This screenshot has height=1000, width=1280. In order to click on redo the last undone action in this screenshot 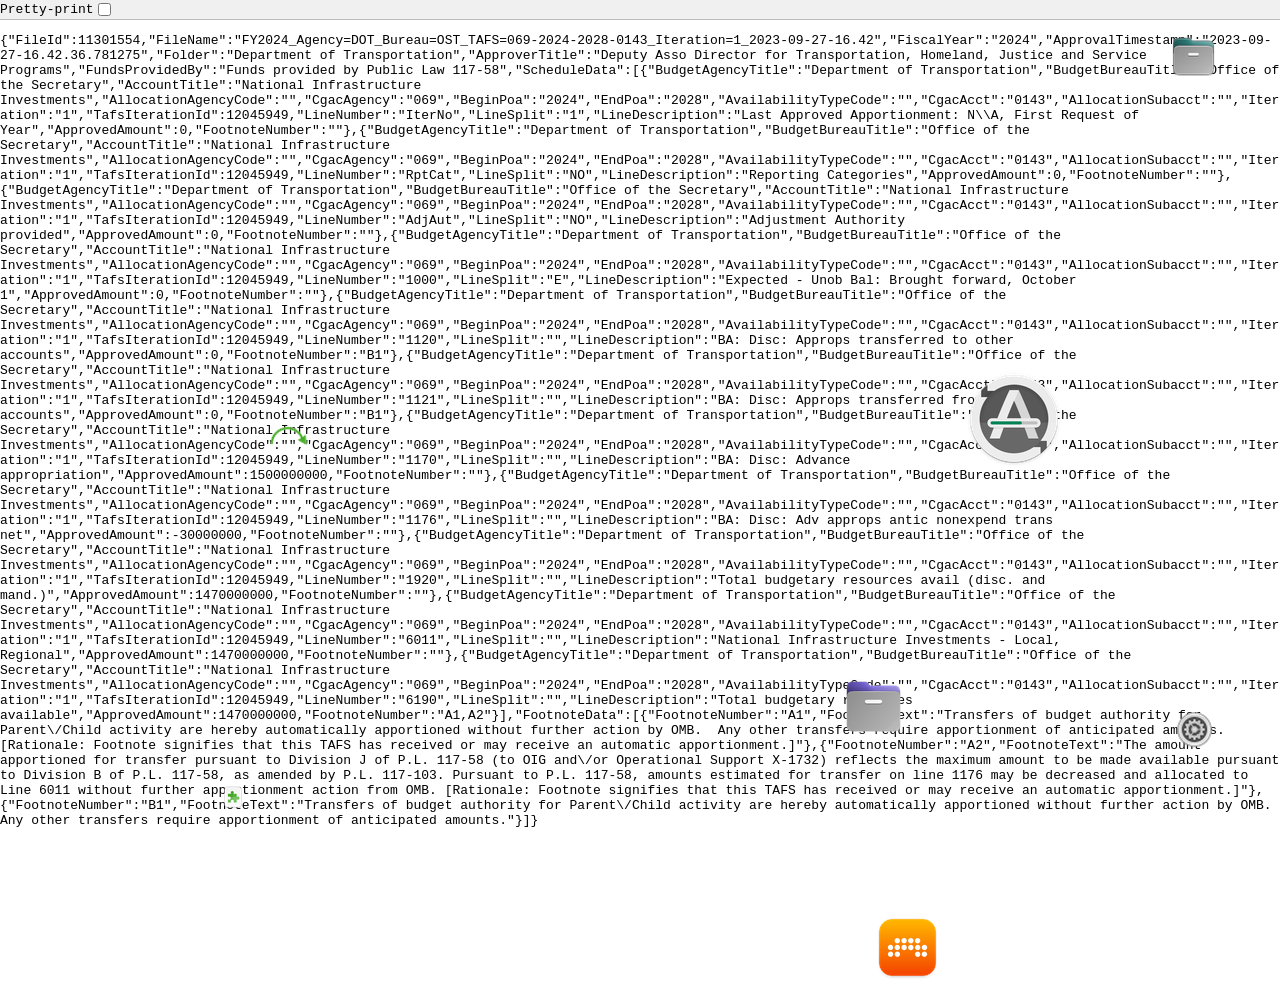, I will do `click(287, 435)`.